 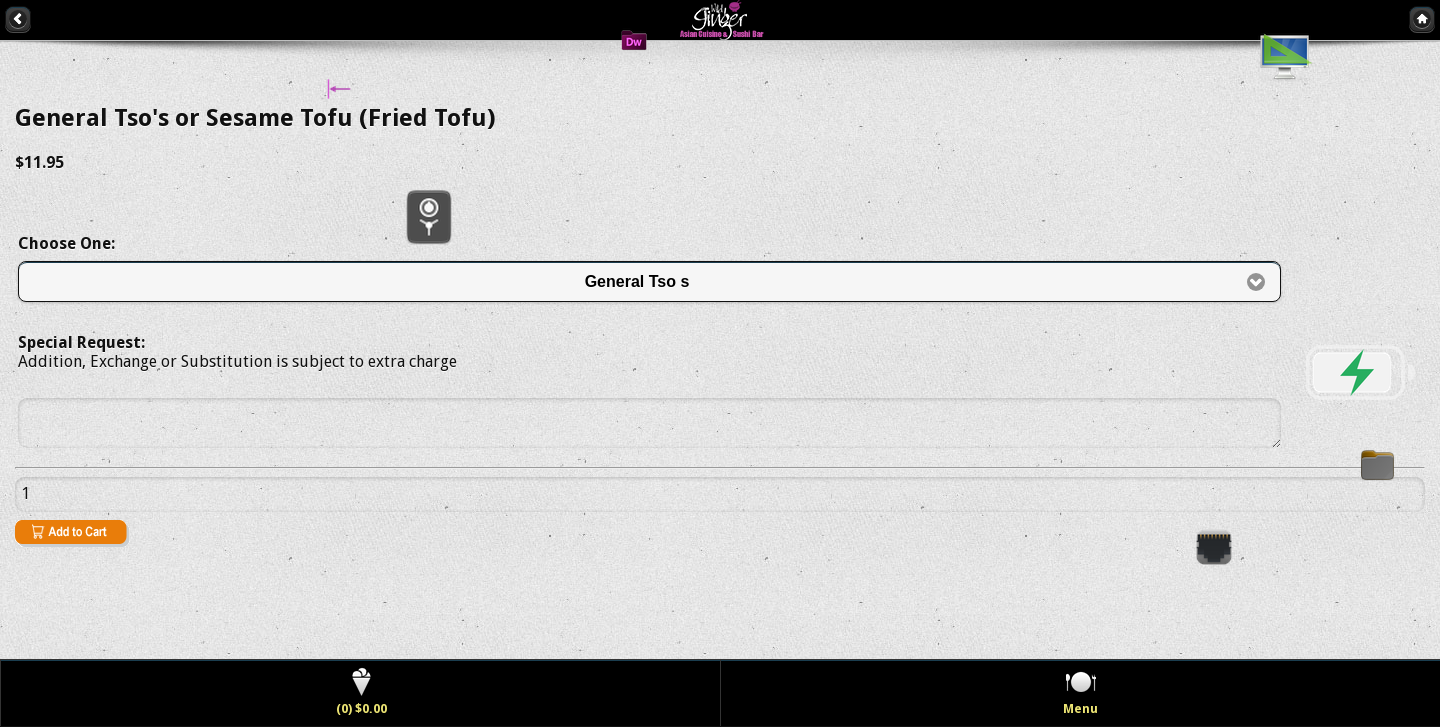 I want to click on indicates battery is charging at 90%, so click(x=1360, y=372).